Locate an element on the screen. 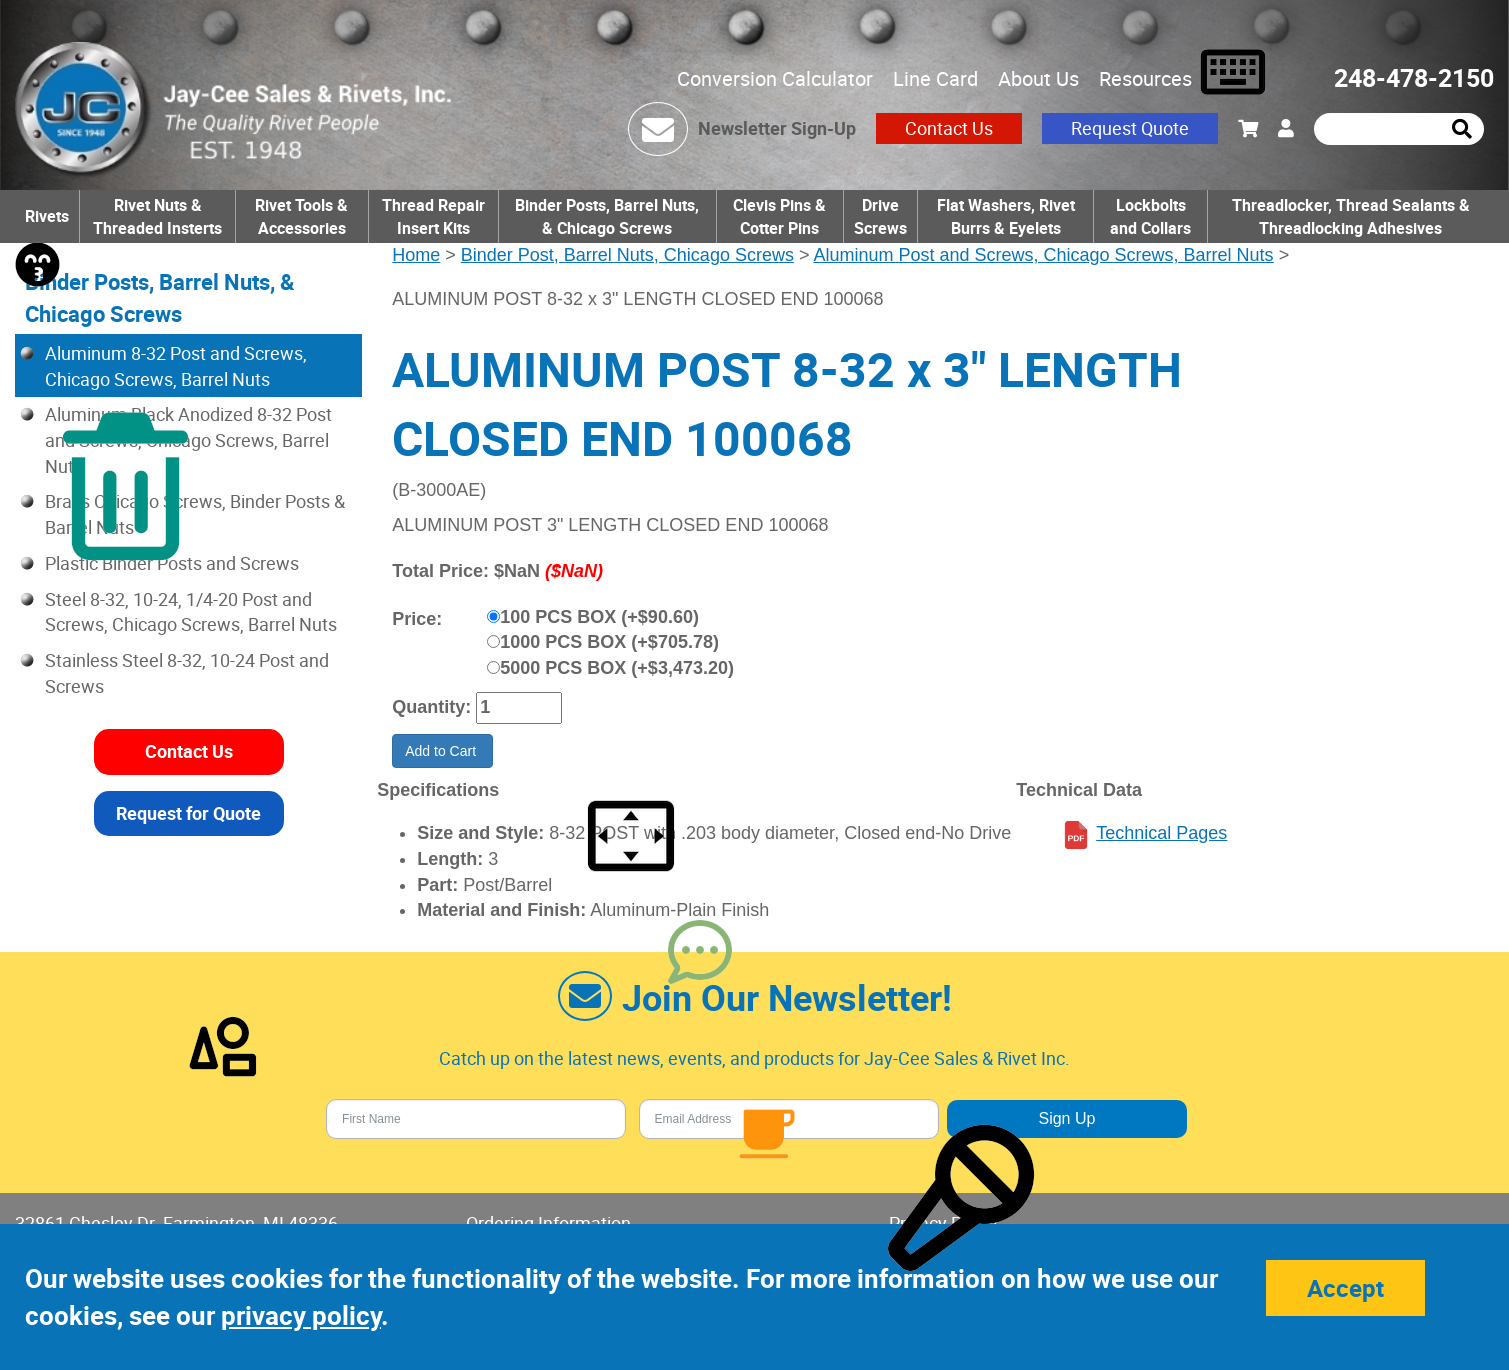  adjust display overscan settings is located at coordinates (631, 836).